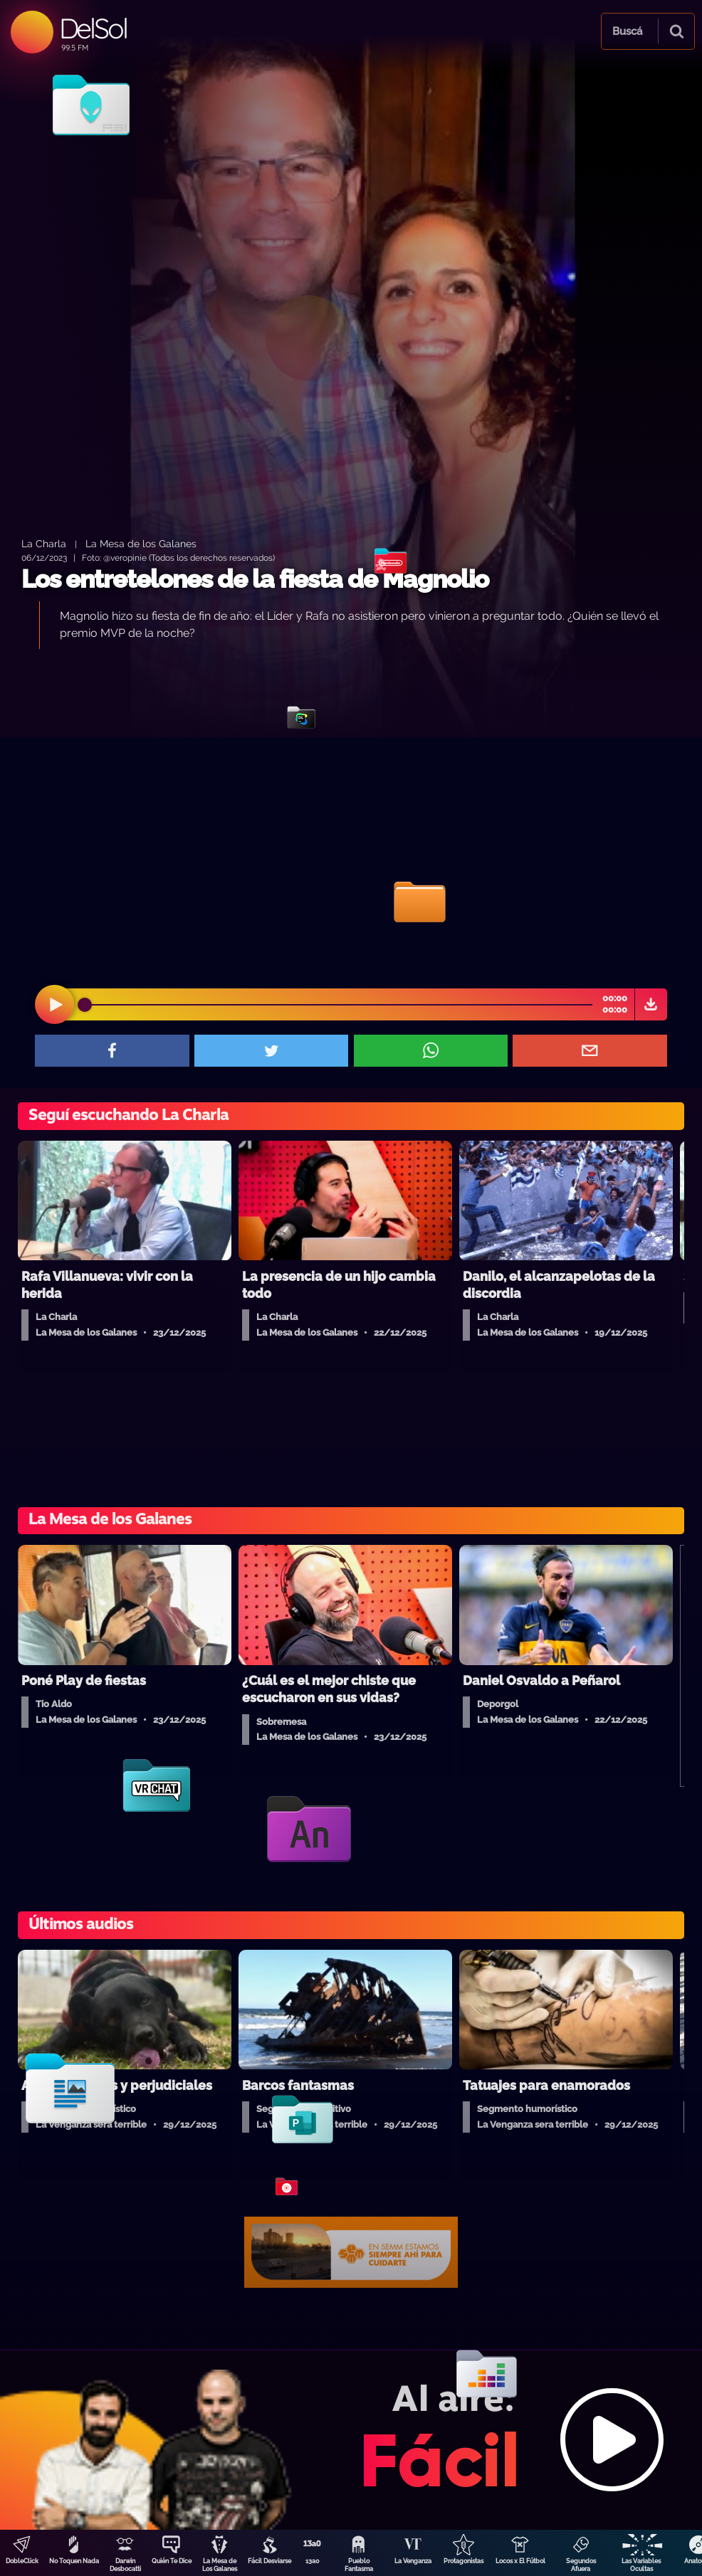 This screenshot has width=702, height=2576. Describe the element at coordinates (302, 2121) in the screenshot. I see `open folder containing microsoft publisher files` at that location.